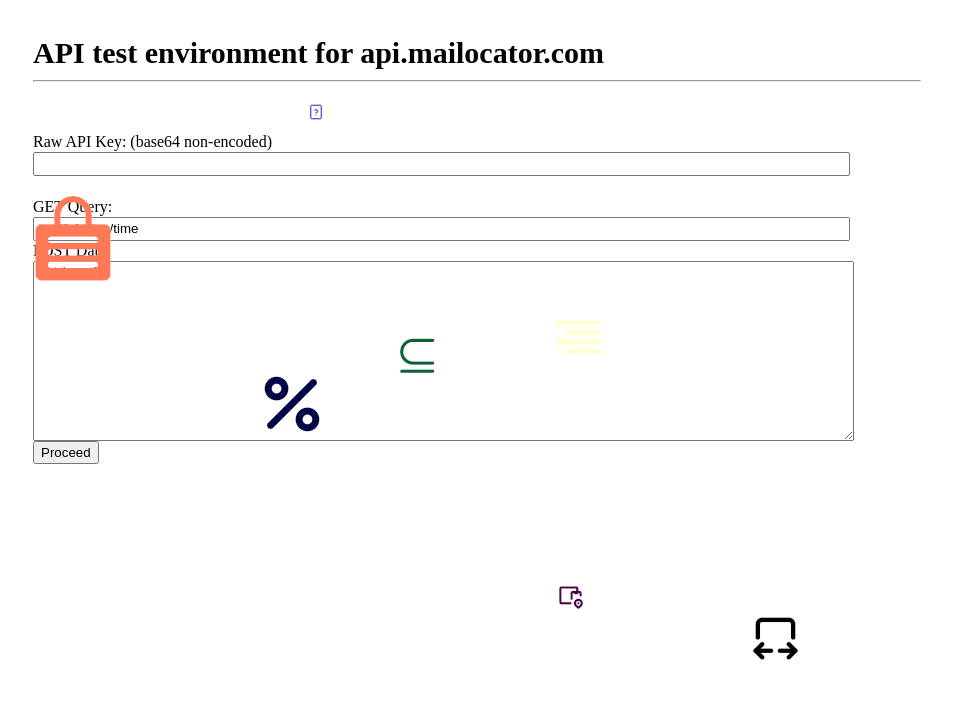 The image size is (954, 720). Describe the element at coordinates (418, 355) in the screenshot. I see `indicates a subset relationship in mathematical notation` at that location.